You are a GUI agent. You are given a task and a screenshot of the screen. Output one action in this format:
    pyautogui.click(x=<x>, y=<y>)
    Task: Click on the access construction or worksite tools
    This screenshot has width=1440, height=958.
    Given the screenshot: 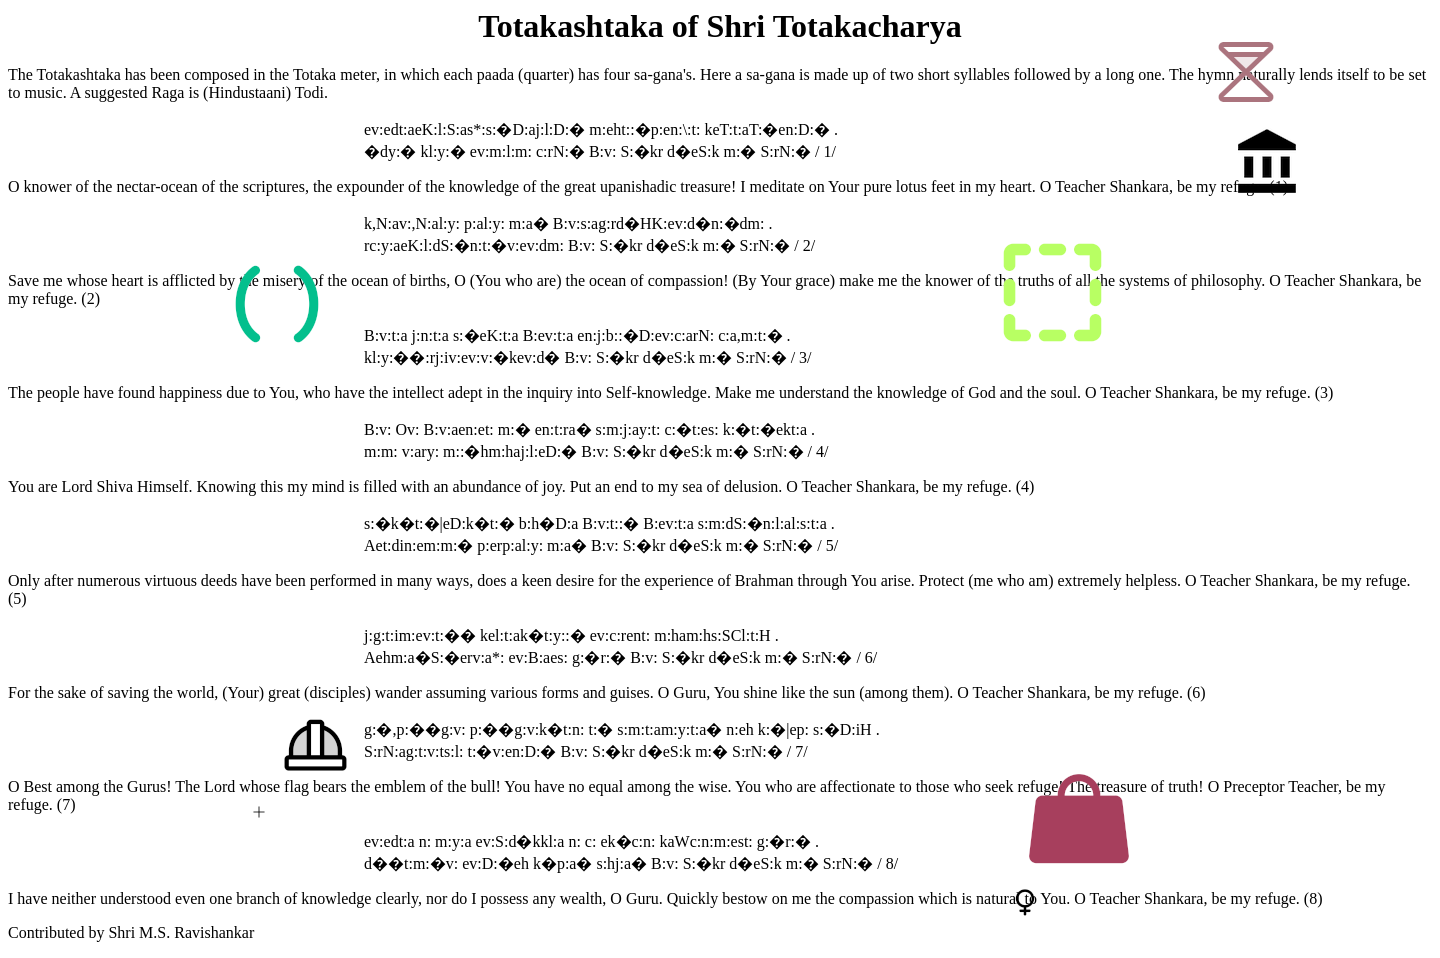 What is the action you would take?
    pyautogui.click(x=315, y=748)
    